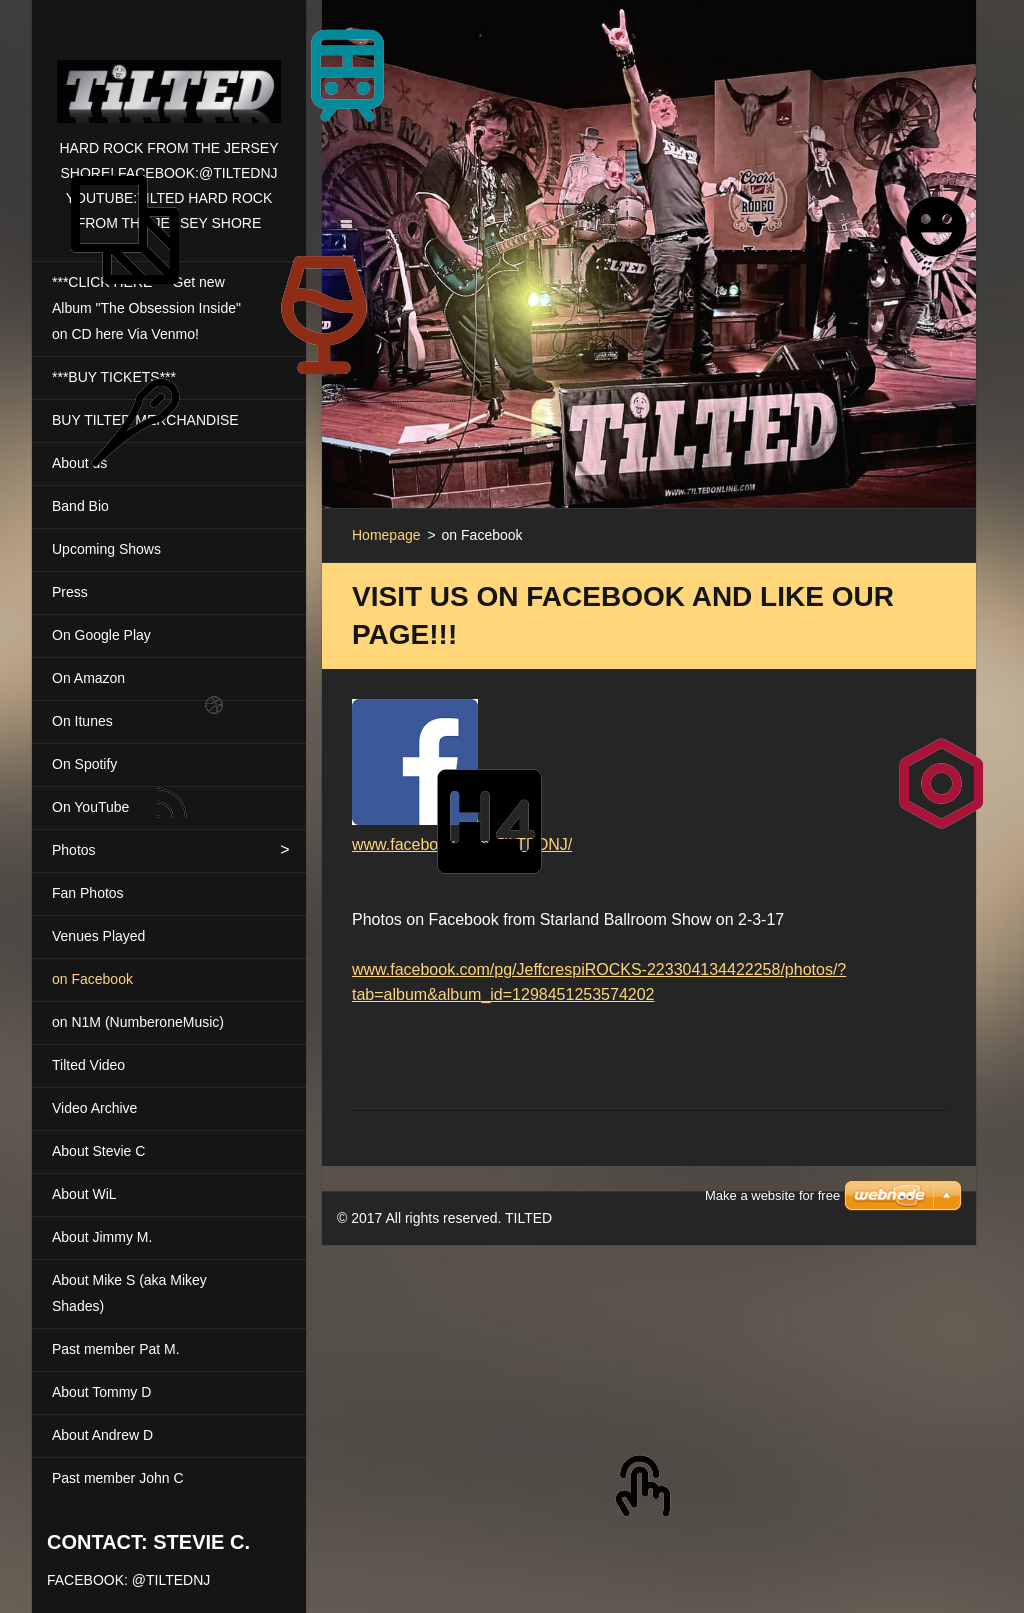 Image resolution: width=1024 pixels, height=1613 pixels. Describe the element at coordinates (643, 1487) in the screenshot. I see `tap to interact with this element` at that location.